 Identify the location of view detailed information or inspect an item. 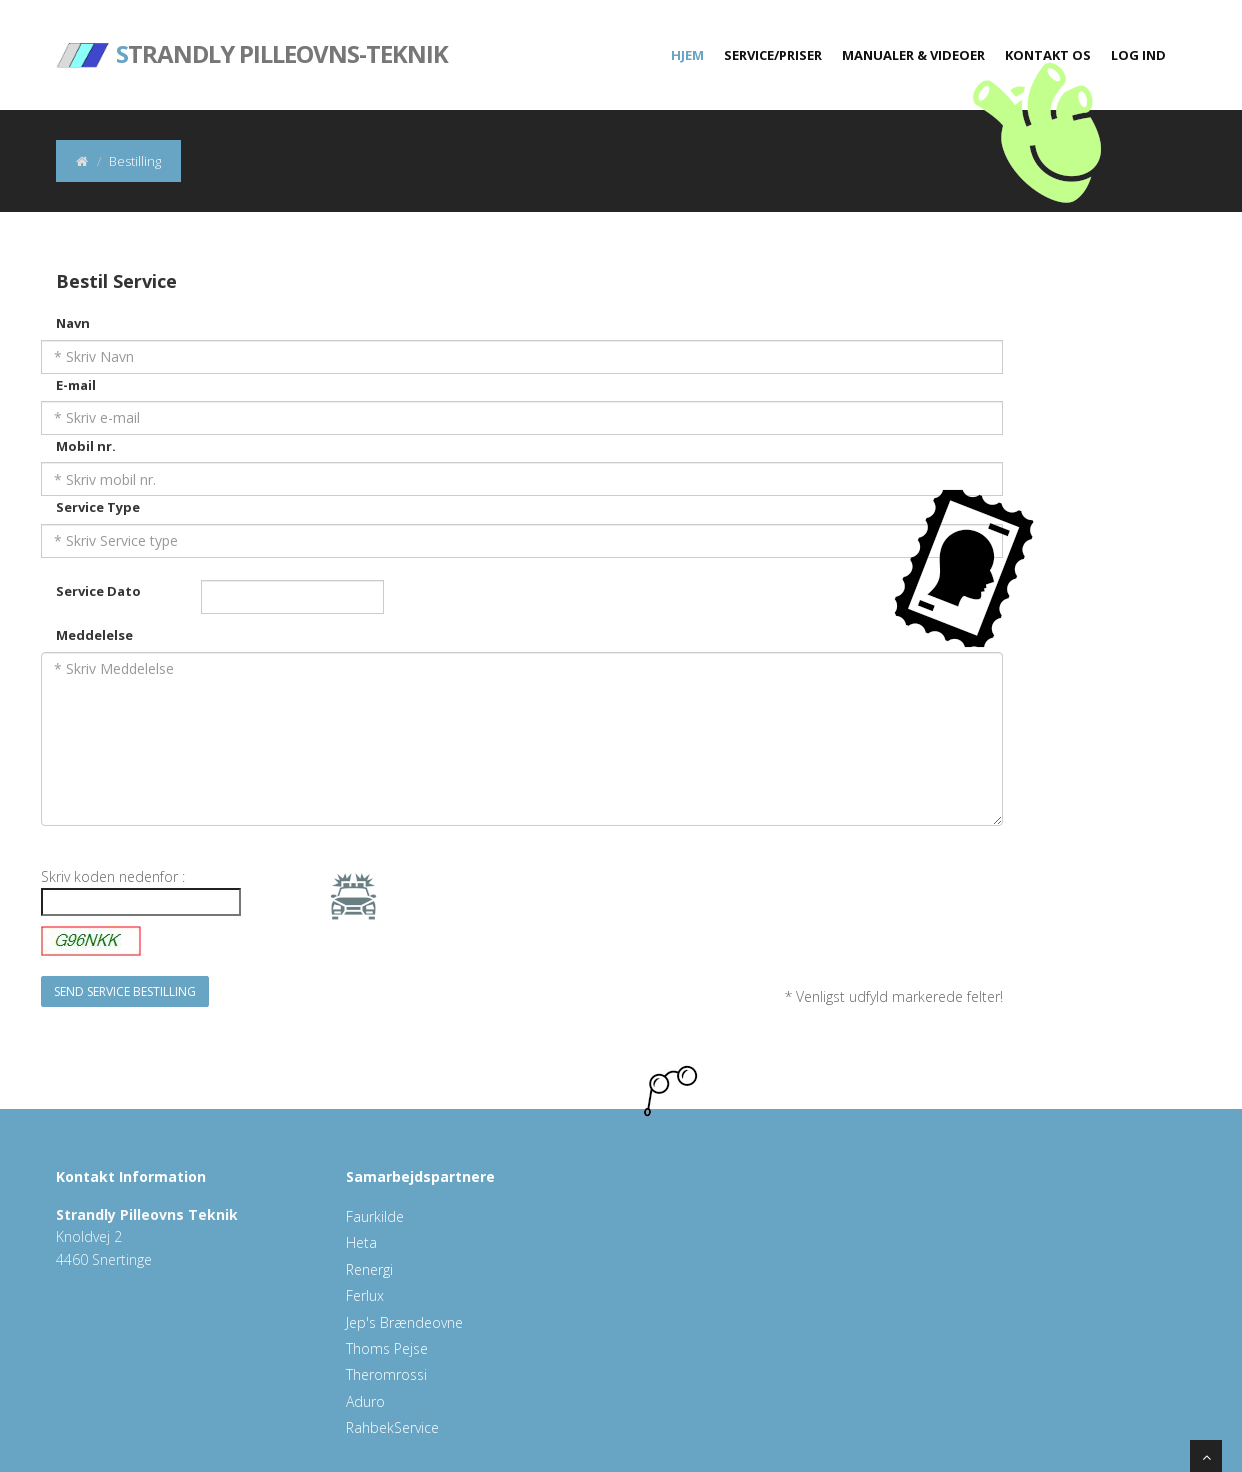
(670, 1091).